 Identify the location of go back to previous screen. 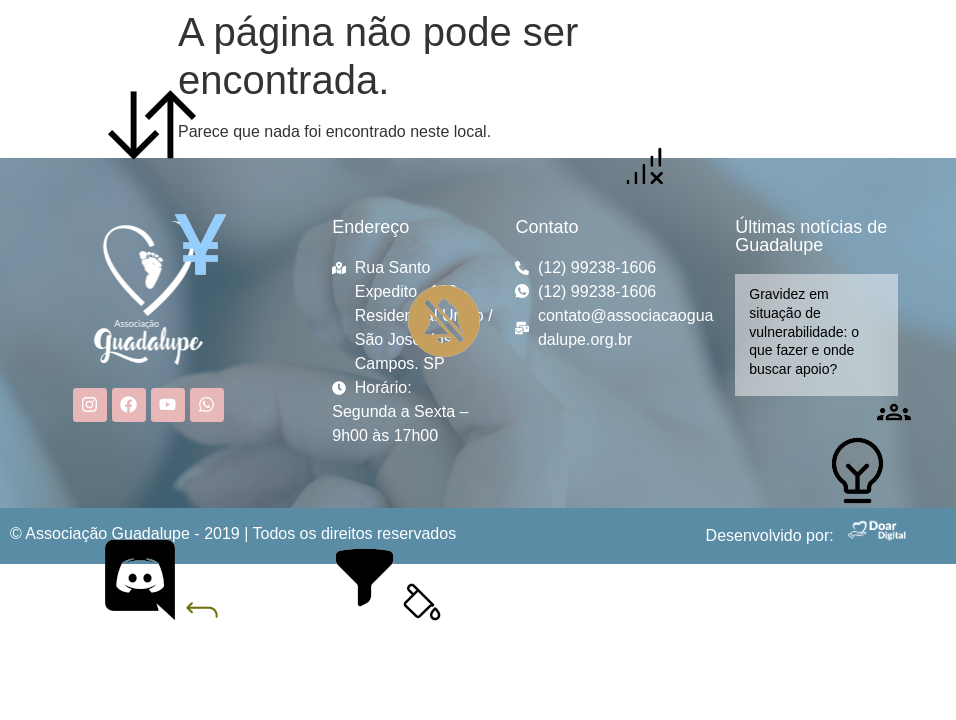
(202, 610).